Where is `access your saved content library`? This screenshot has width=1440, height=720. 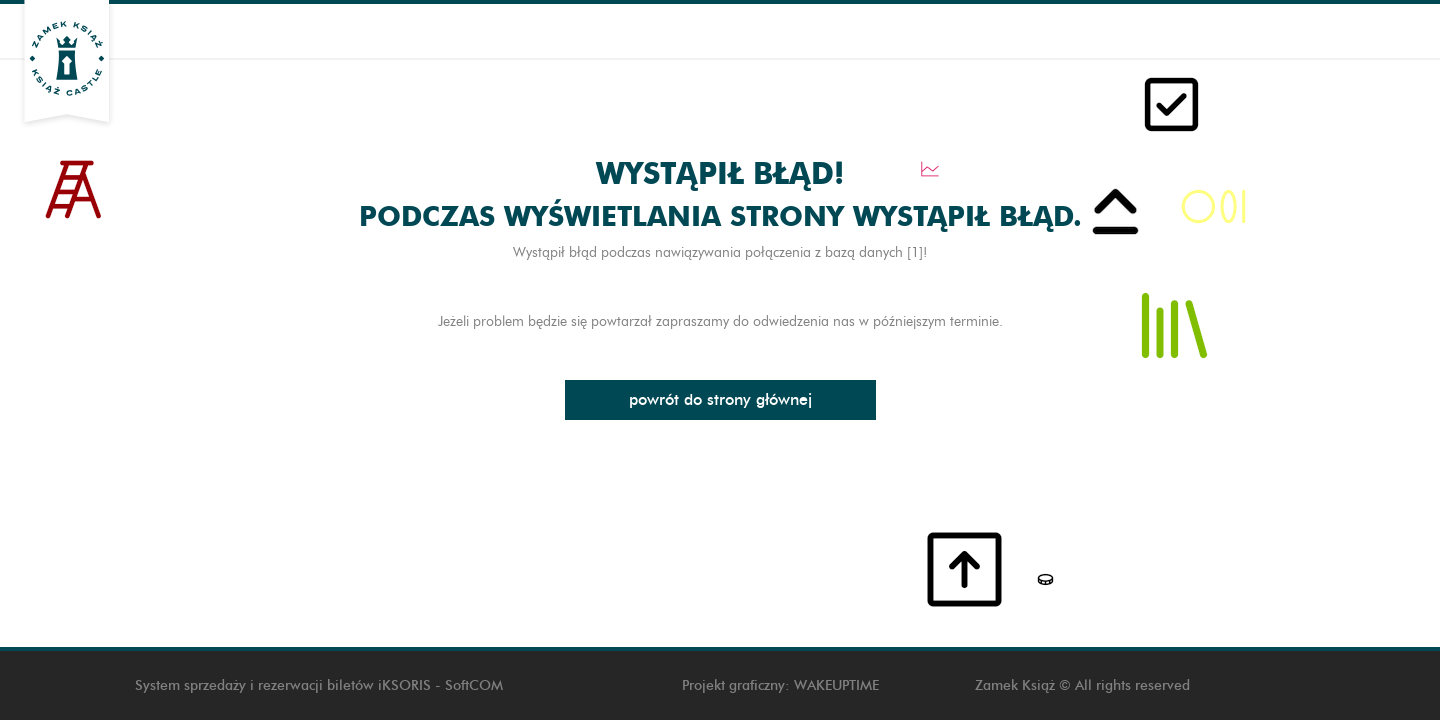 access your saved content library is located at coordinates (1174, 325).